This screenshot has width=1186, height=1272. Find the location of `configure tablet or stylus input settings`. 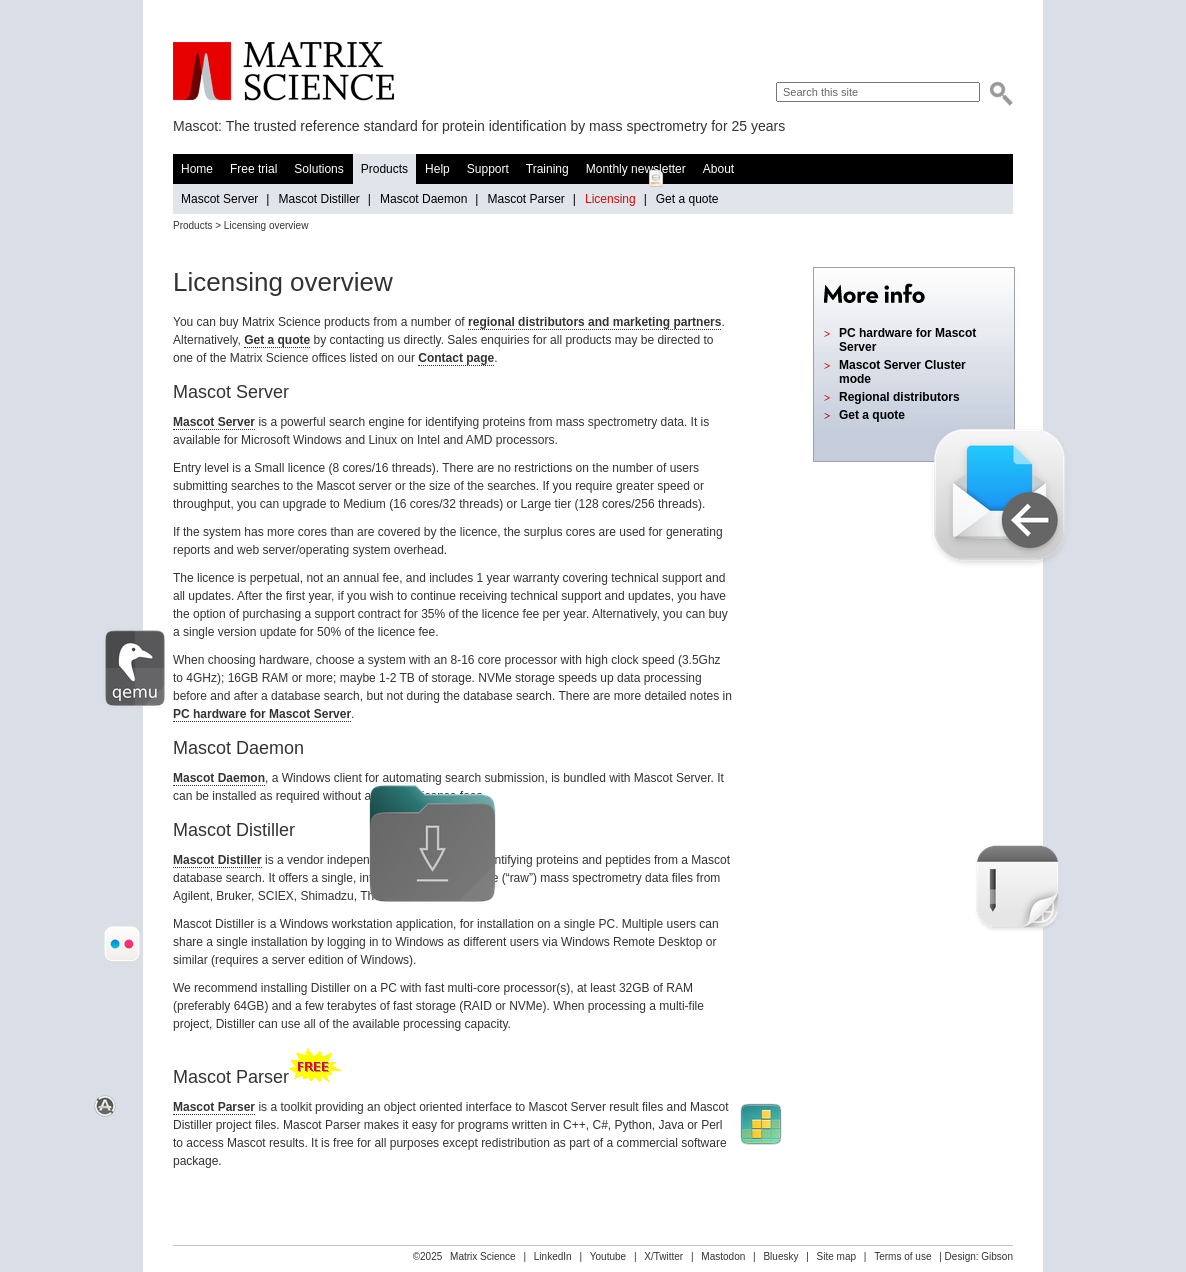

configure tablet or stylus input settings is located at coordinates (1017, 886).